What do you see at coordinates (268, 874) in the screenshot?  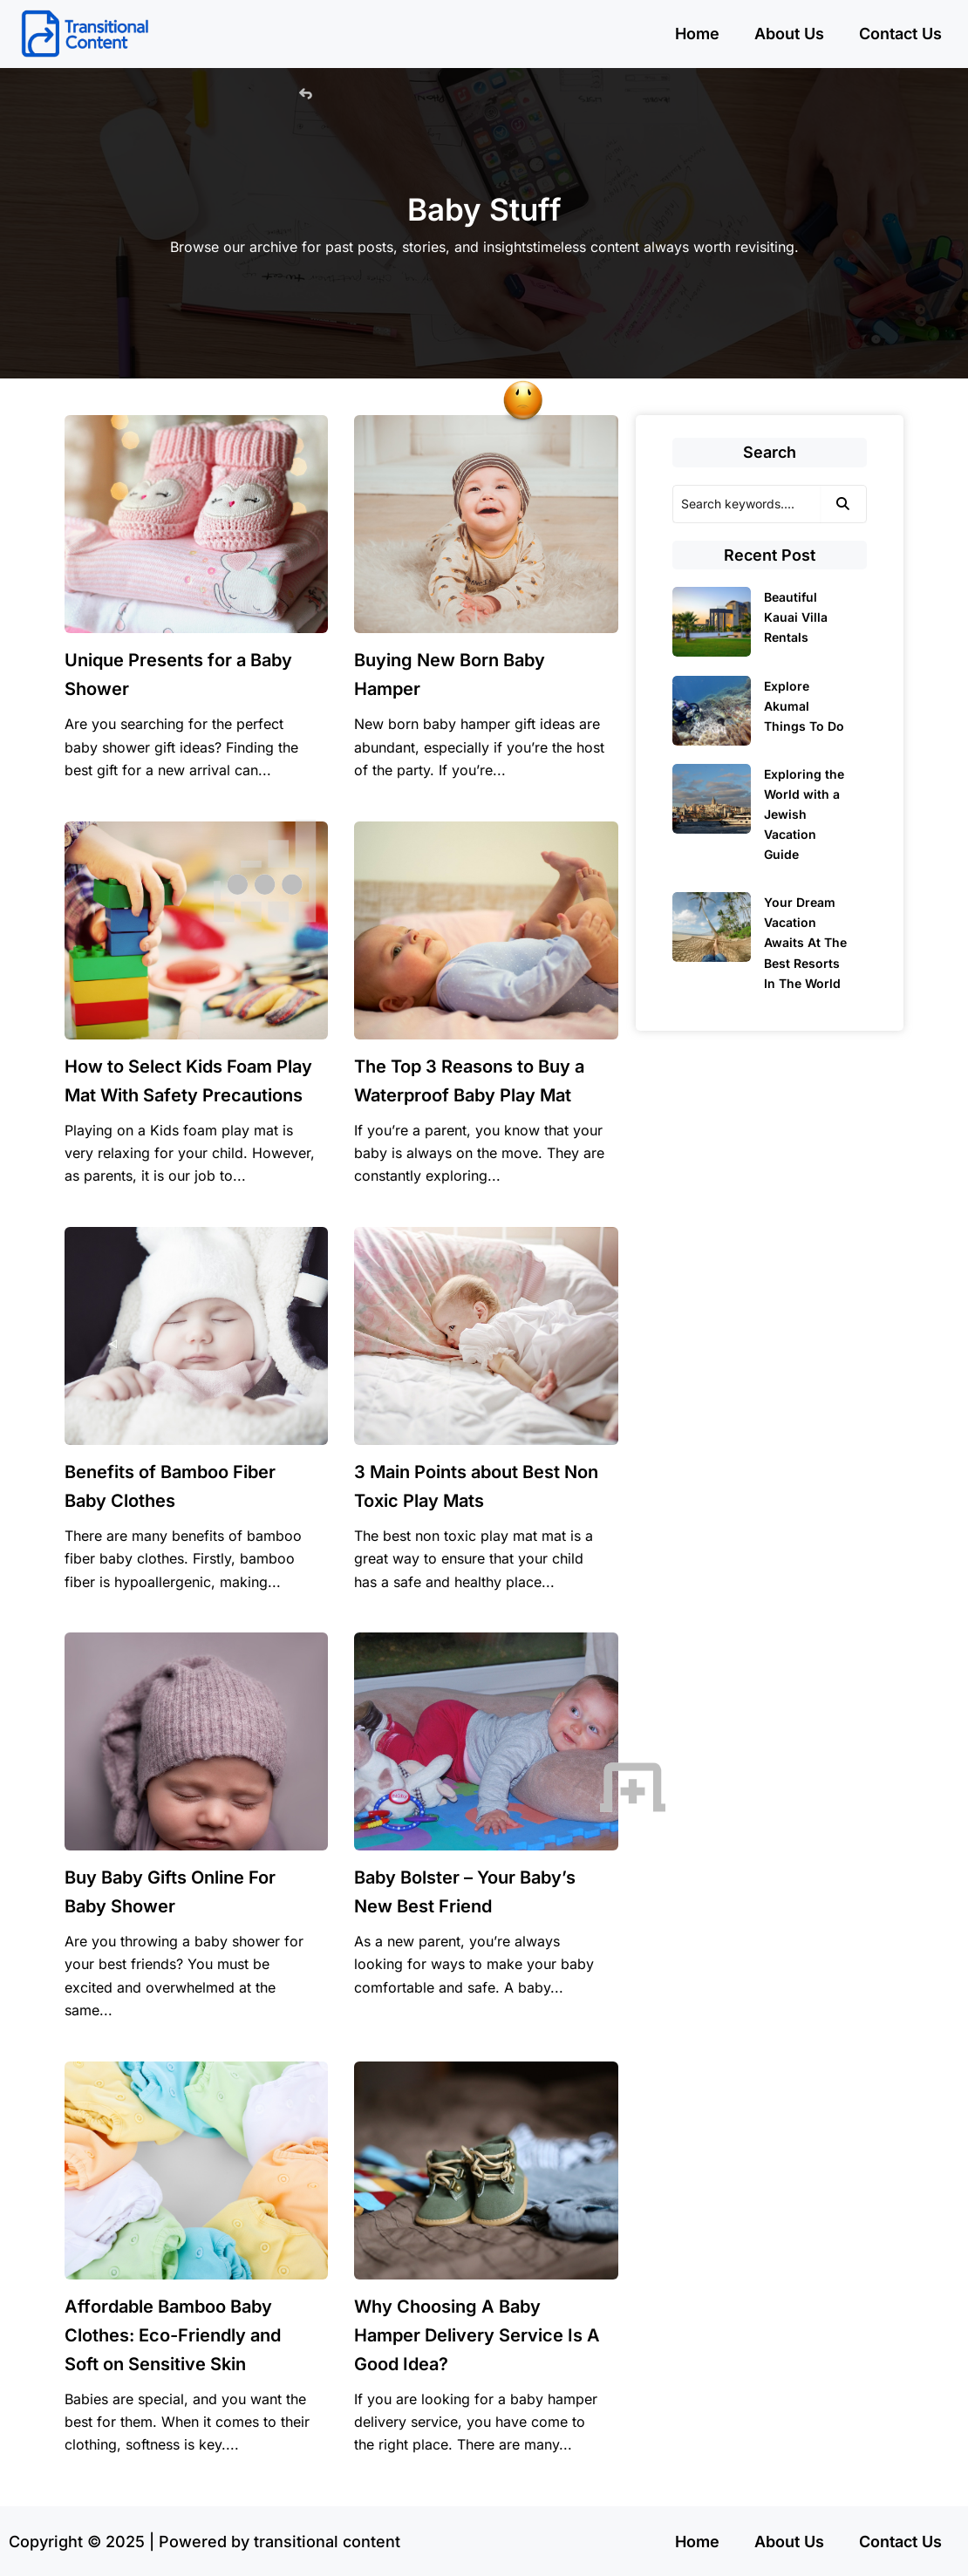 I see `indicates cellular network signal is being acquired` at bounding box center [268, 874].